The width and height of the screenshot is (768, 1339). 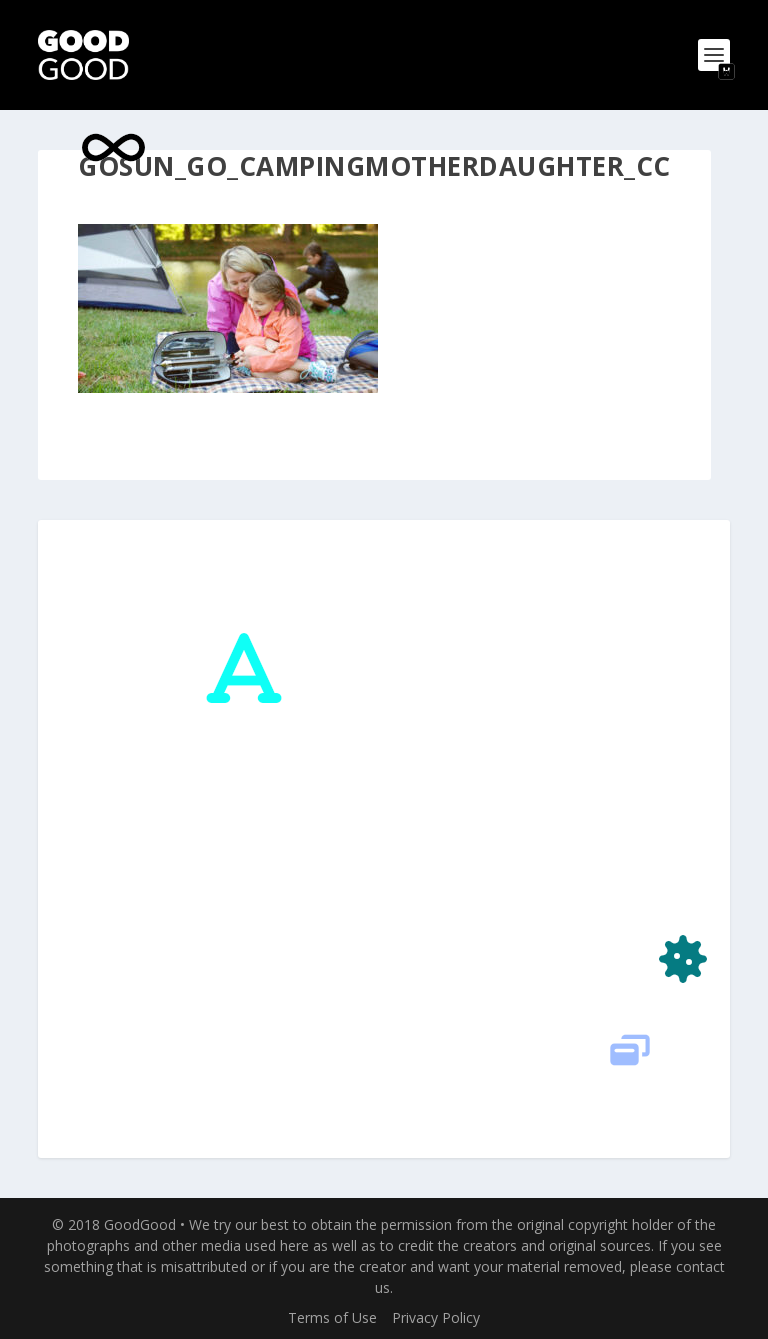 What do you see at coordinates (630, 1050) in the screenshot?
I see `restore window to previous size` at bounding box center [630, 1050].